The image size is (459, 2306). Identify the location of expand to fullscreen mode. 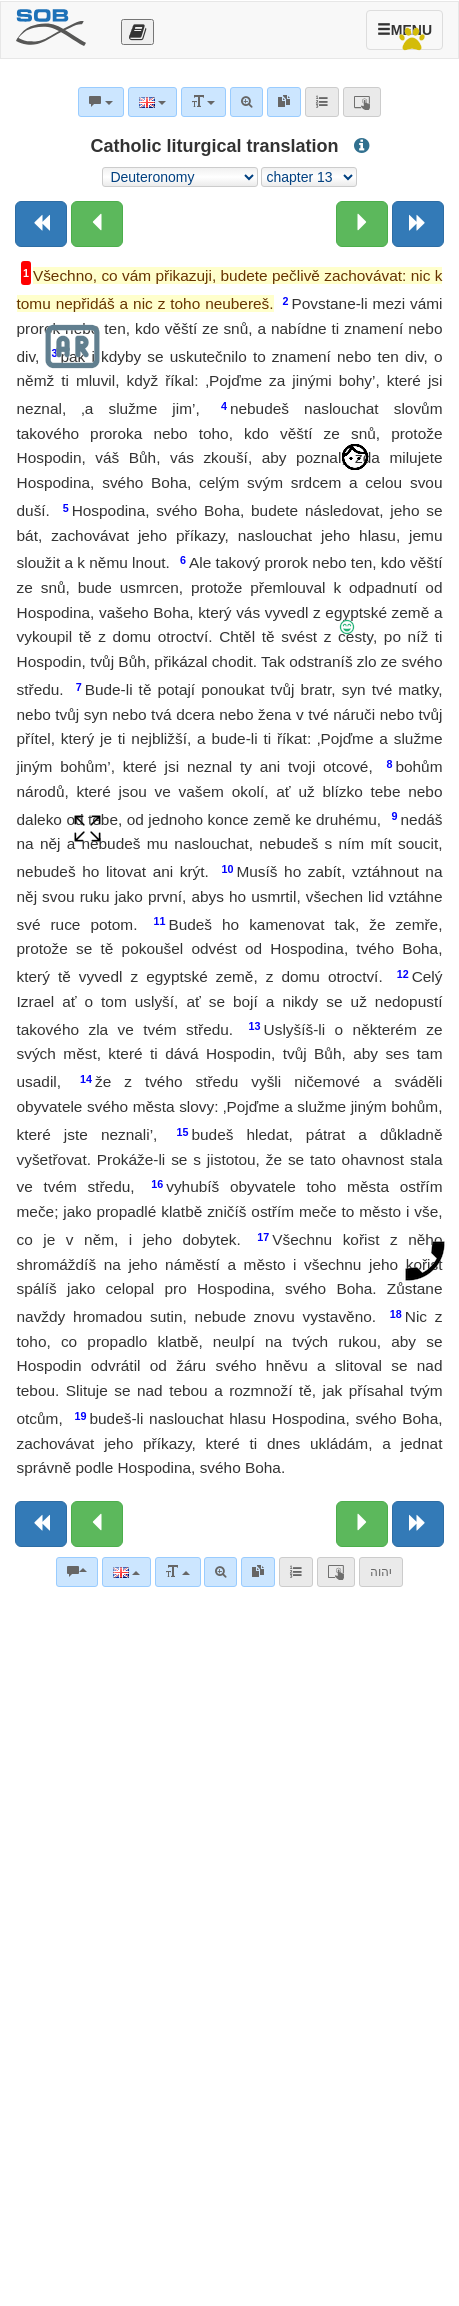
(87, 828).